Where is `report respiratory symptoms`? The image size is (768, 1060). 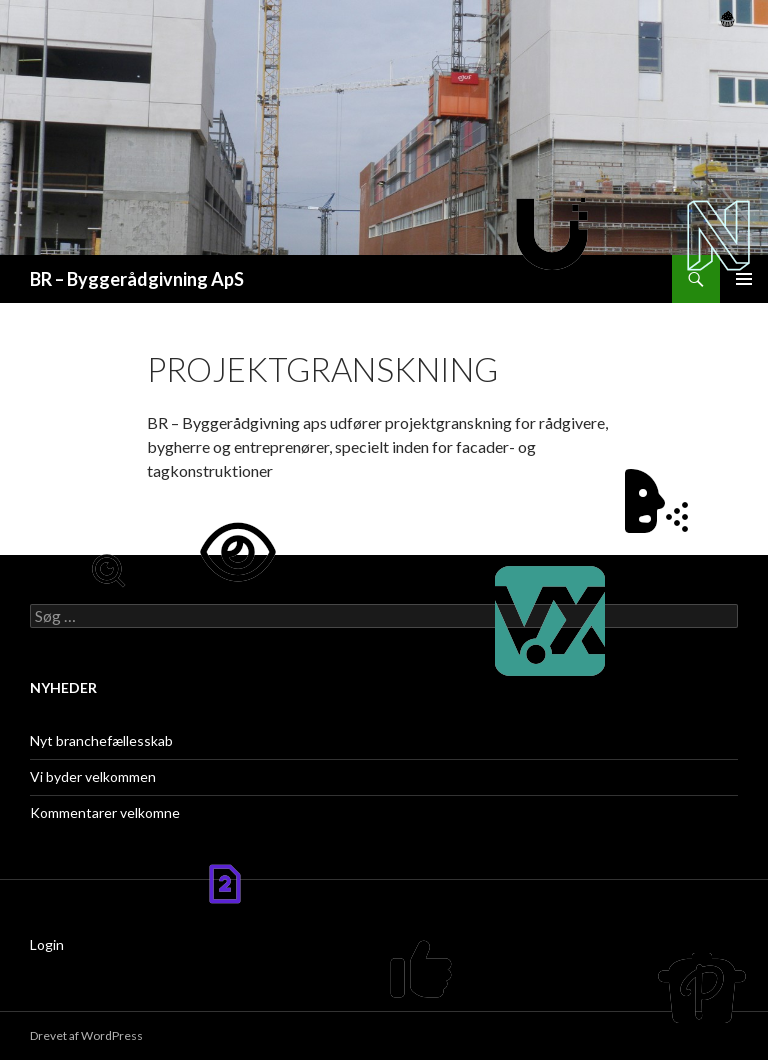 report respiratory symptoms is located at coordinates (657, 501).